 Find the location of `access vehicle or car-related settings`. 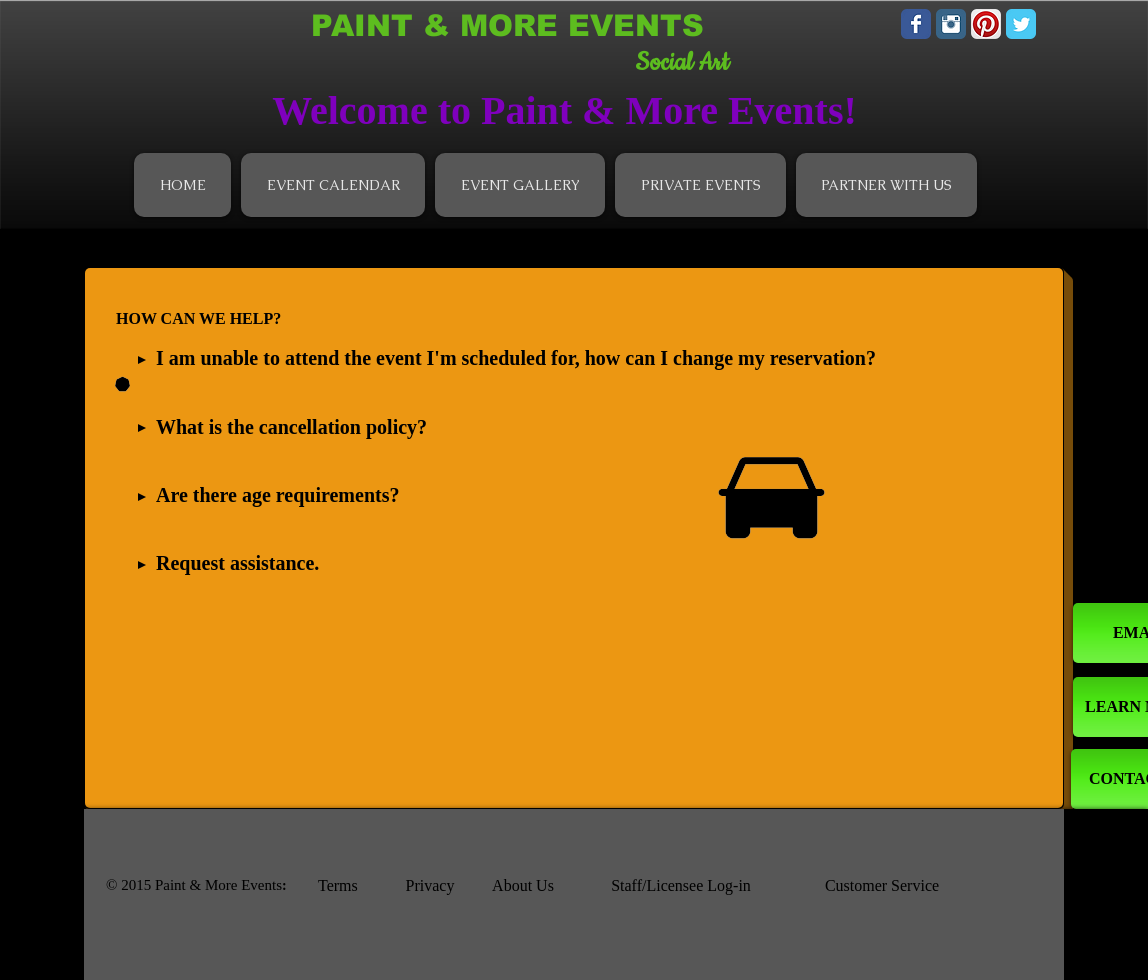

access vehicle or car-related settings is located at coordinates (771, 499).